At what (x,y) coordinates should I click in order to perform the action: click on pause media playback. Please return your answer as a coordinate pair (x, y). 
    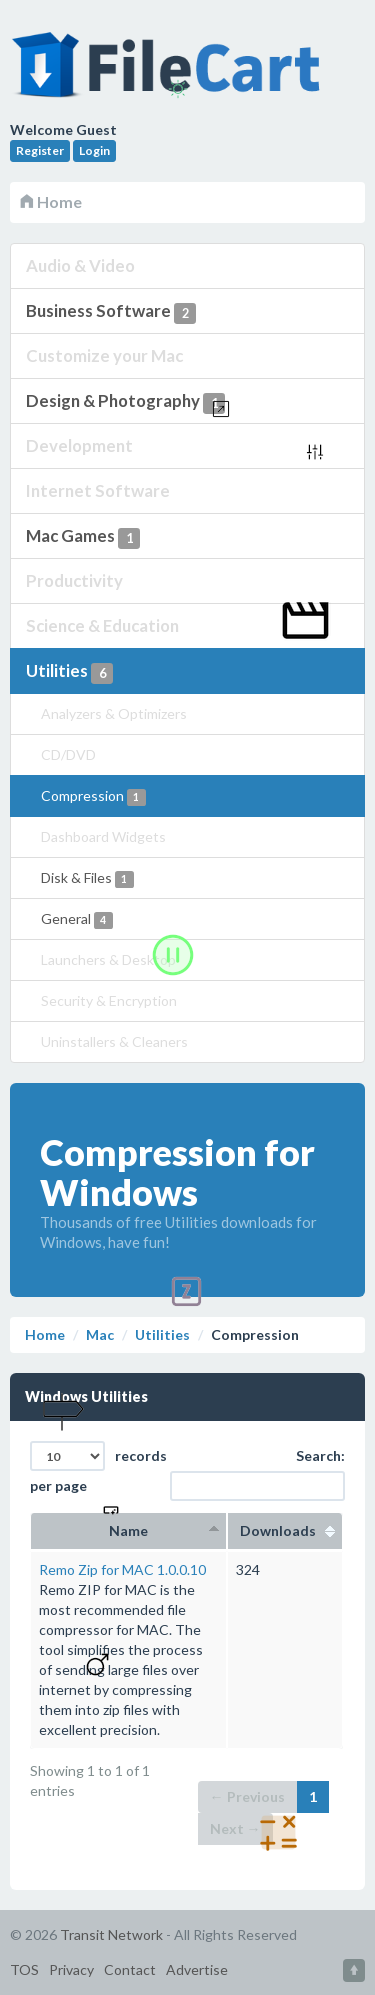
    Looking at the image, I should click on (173, 955).